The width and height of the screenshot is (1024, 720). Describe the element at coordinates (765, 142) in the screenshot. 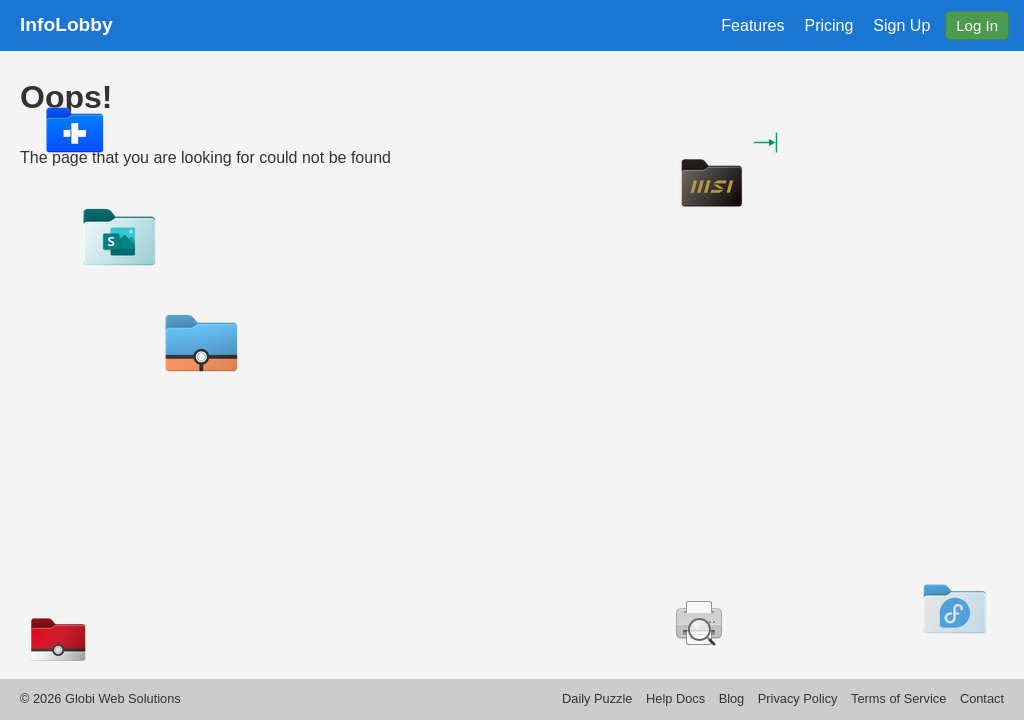

I see `go to the last item or page` at that location.